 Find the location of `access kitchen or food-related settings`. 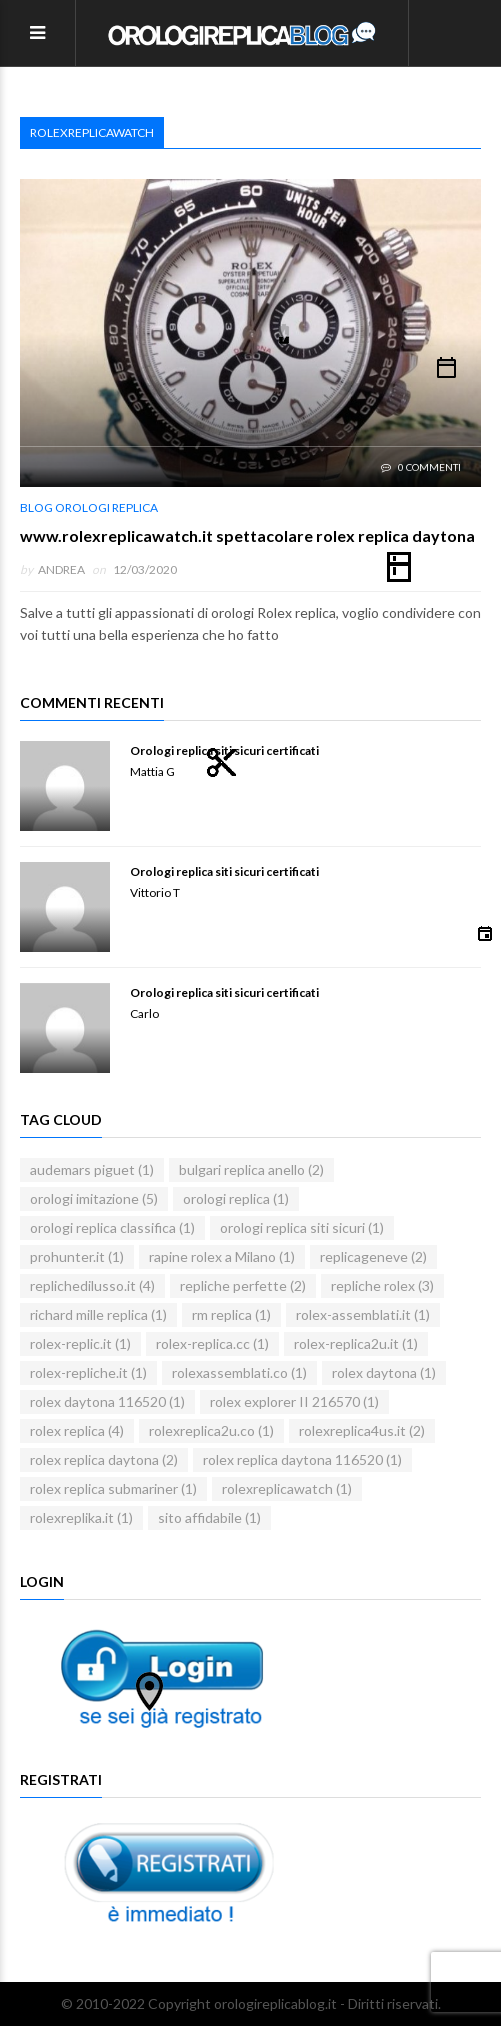

access kitchen or food-related settings is located at coordinates (399, 567).